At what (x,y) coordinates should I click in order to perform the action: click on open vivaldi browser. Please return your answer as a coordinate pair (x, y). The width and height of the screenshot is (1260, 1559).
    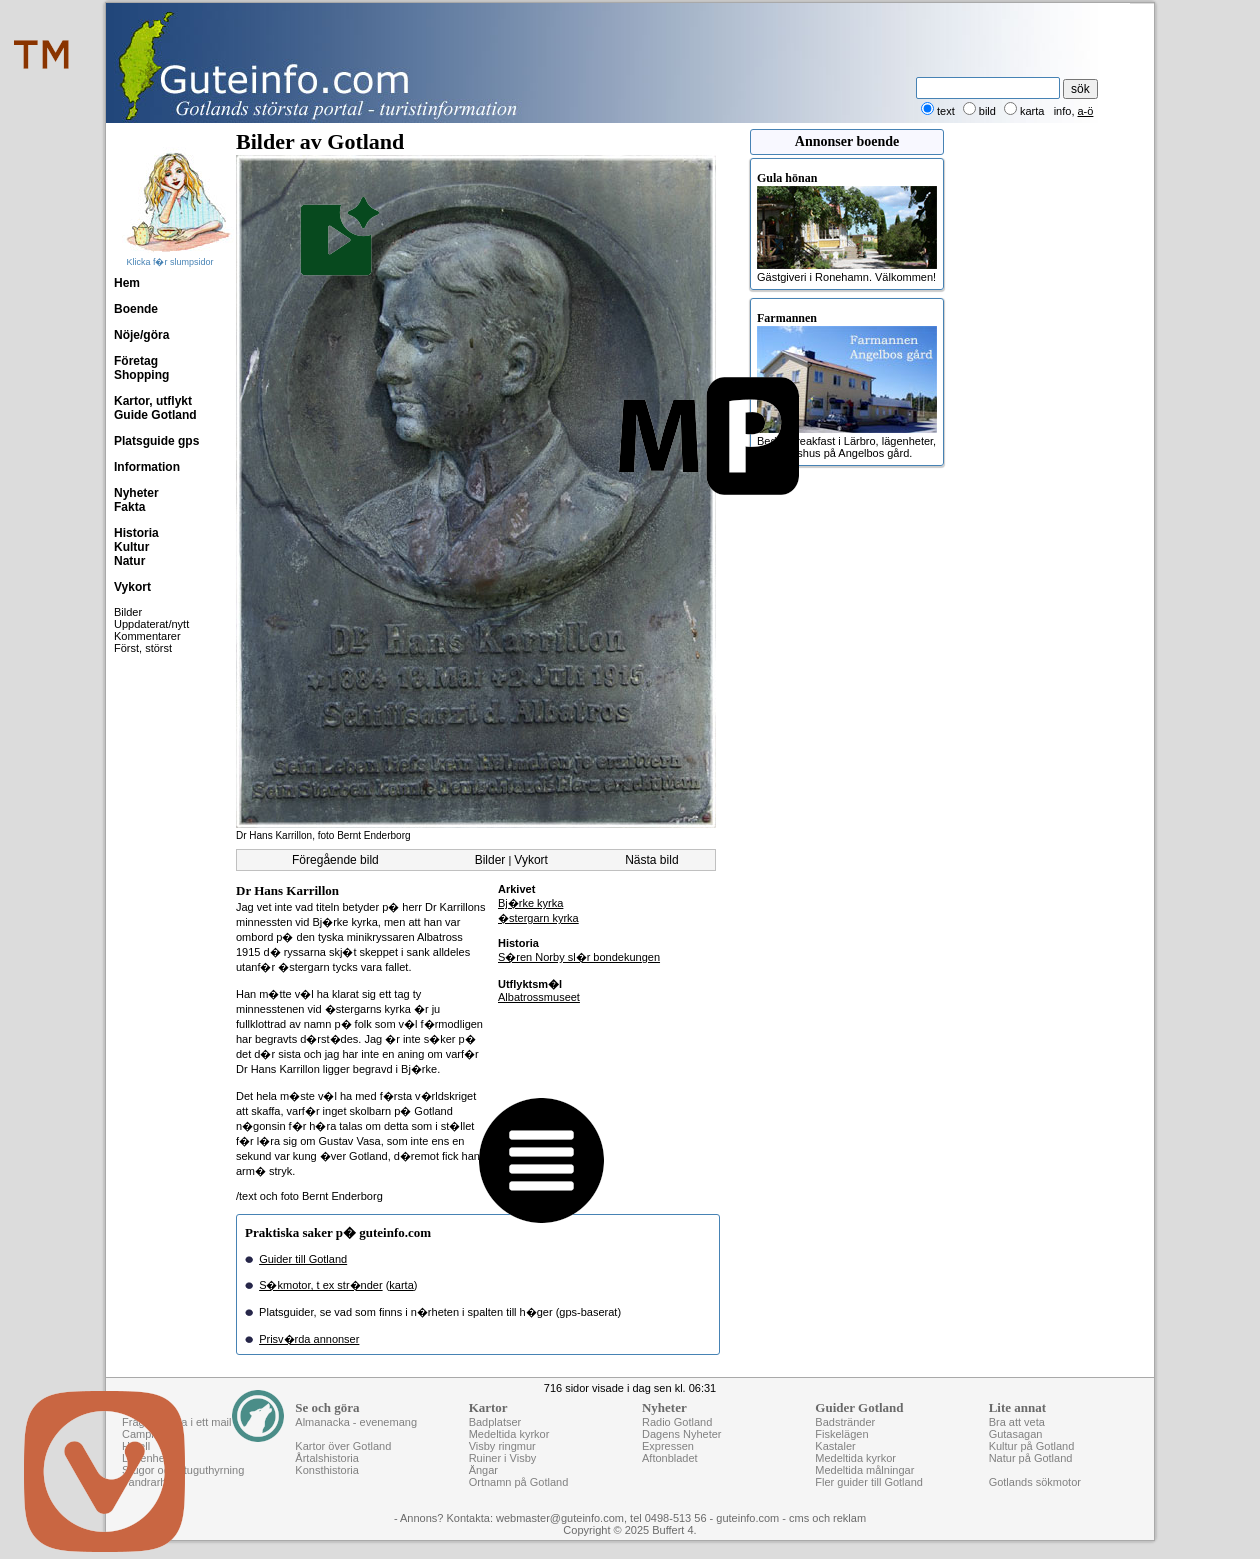
    Looking at the image, I should click on (104, 1471).